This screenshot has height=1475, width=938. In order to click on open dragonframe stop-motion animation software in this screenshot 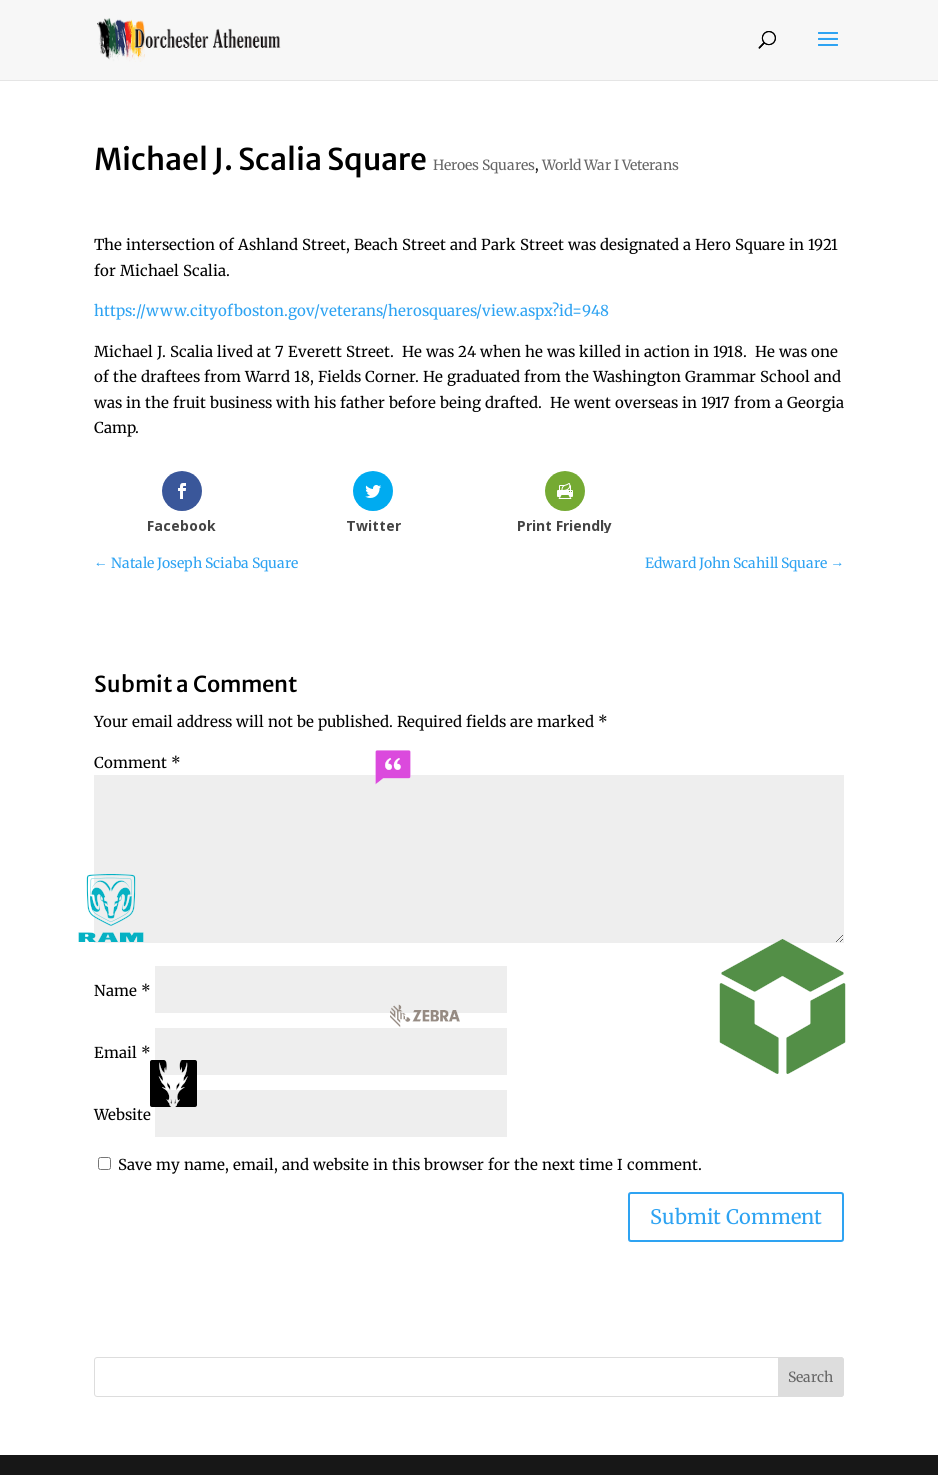, I will do `click(173, 1083)`.